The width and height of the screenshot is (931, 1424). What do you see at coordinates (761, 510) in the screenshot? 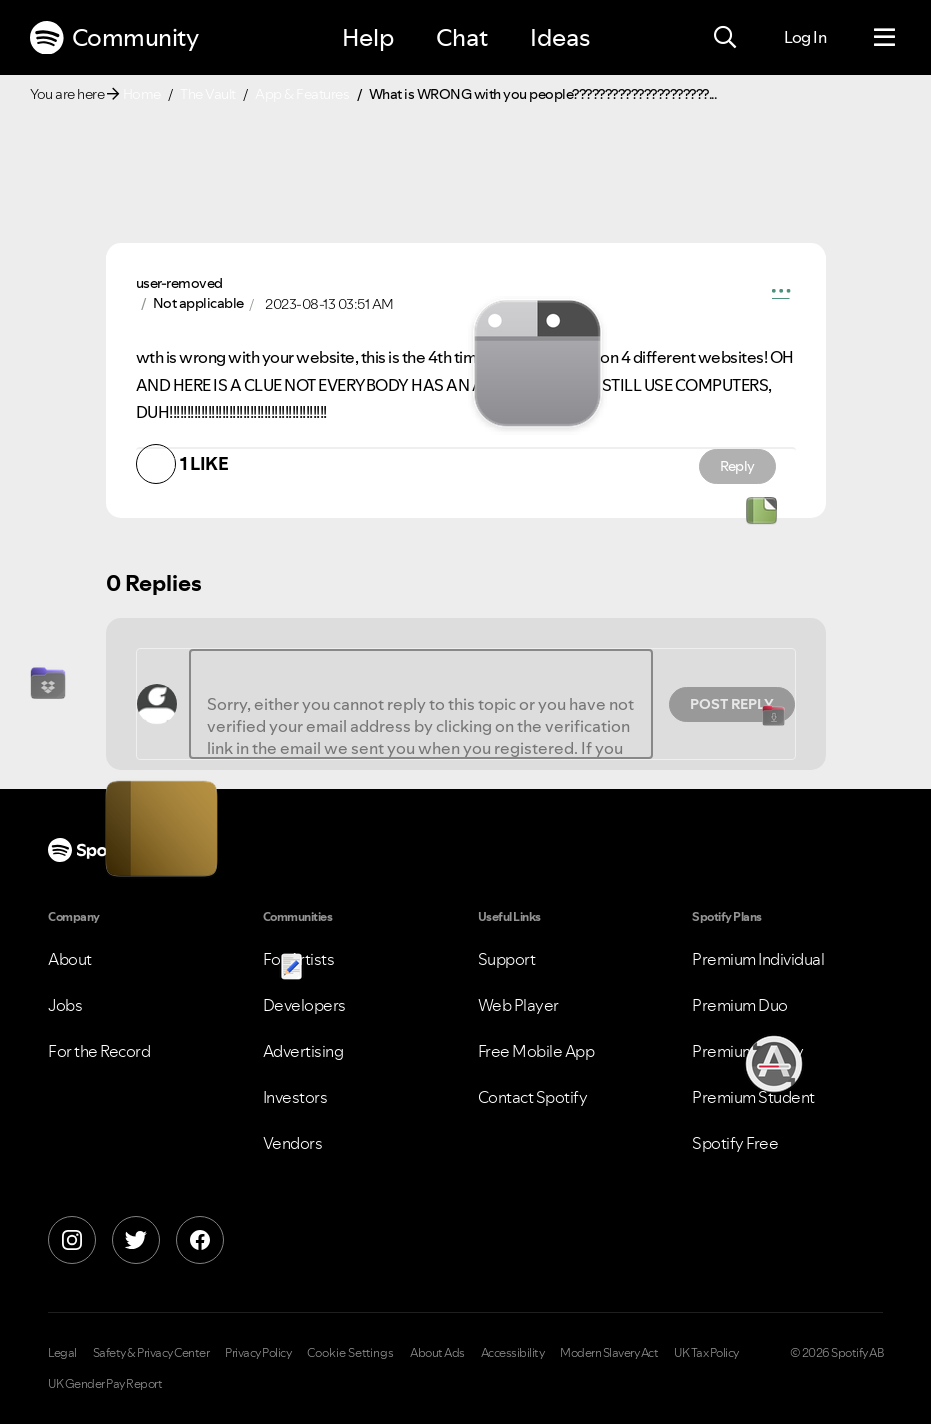
I see `customize desktop theme and appearance settings` at bounding box center [761, 510].